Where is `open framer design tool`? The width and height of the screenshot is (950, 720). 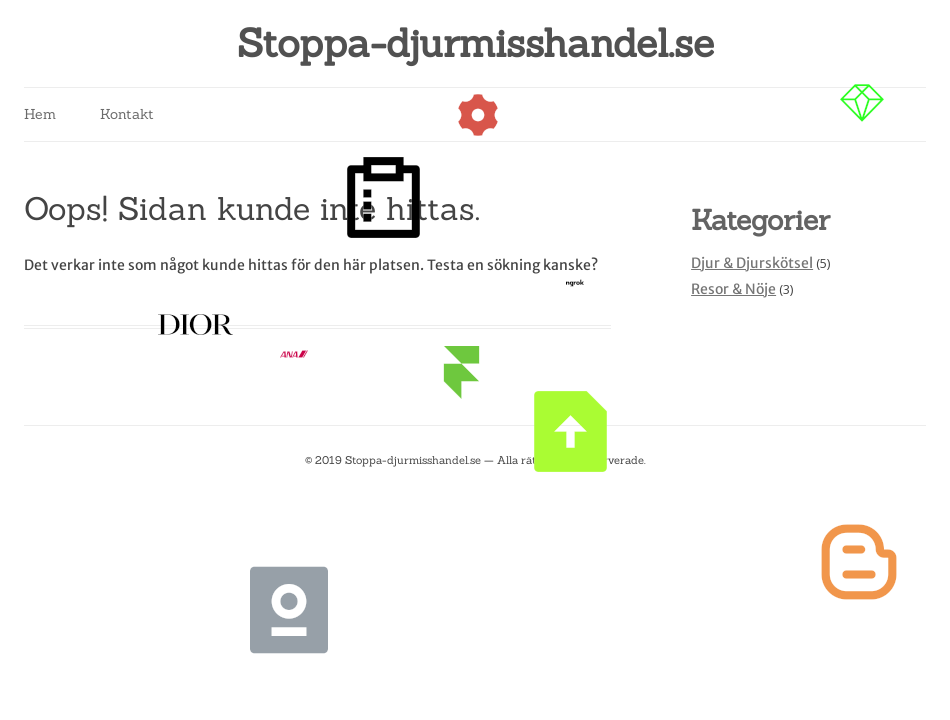
open framer design tool is located at coordinates (461, 372).